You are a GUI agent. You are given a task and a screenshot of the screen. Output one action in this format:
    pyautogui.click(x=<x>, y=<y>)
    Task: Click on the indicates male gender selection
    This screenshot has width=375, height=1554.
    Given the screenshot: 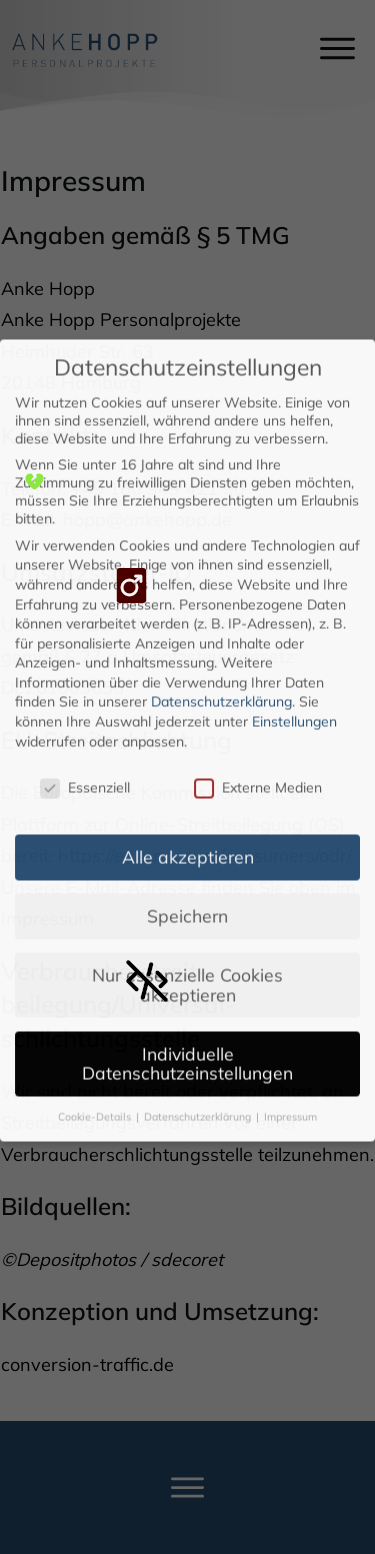 What is the action you would take?
    pyautogui.click(x=131, y=585)
    